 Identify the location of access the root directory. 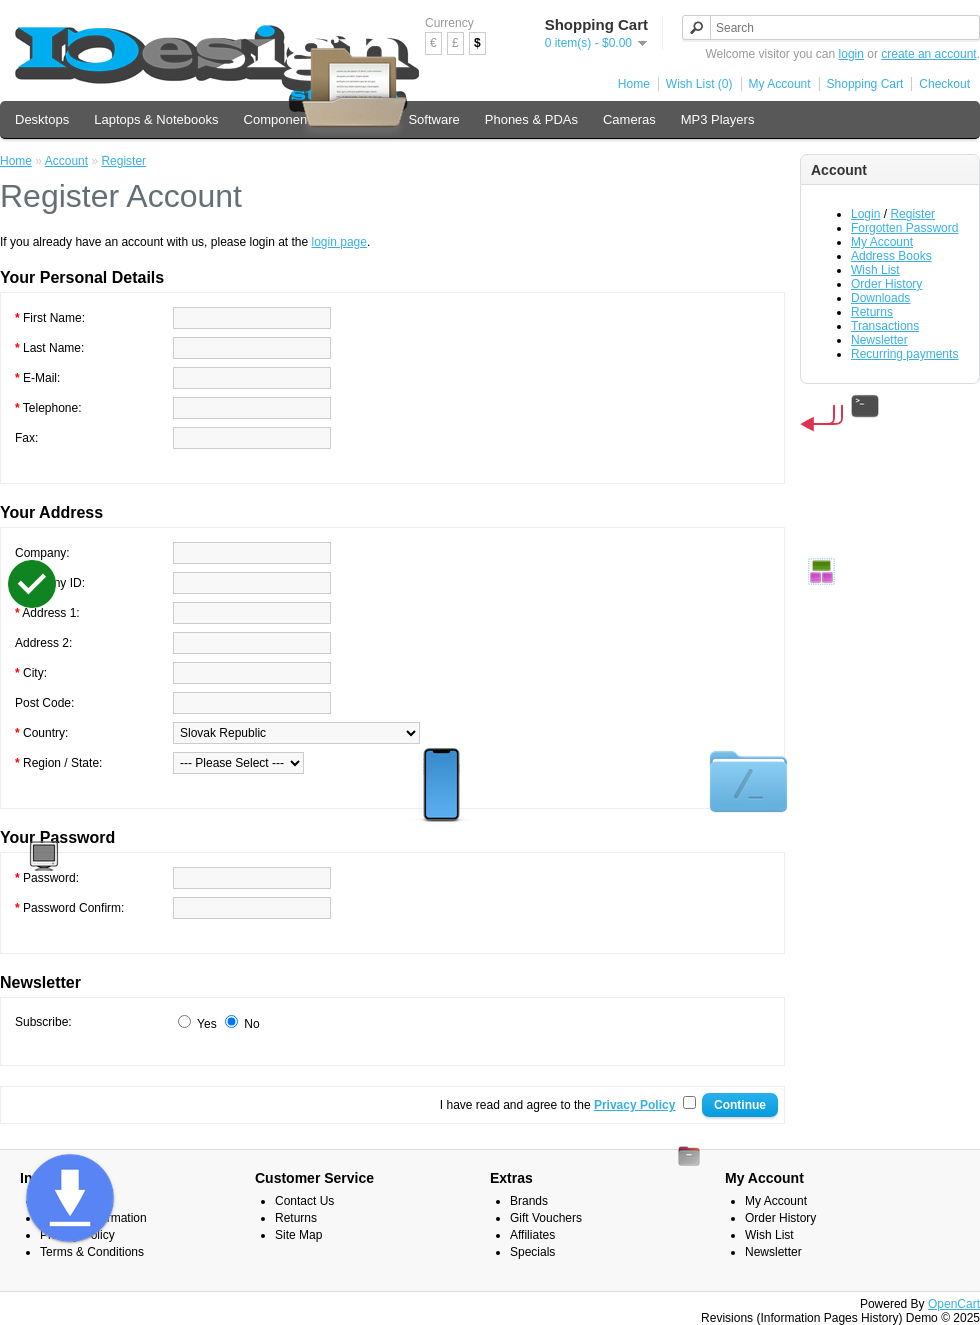
(748, 781).